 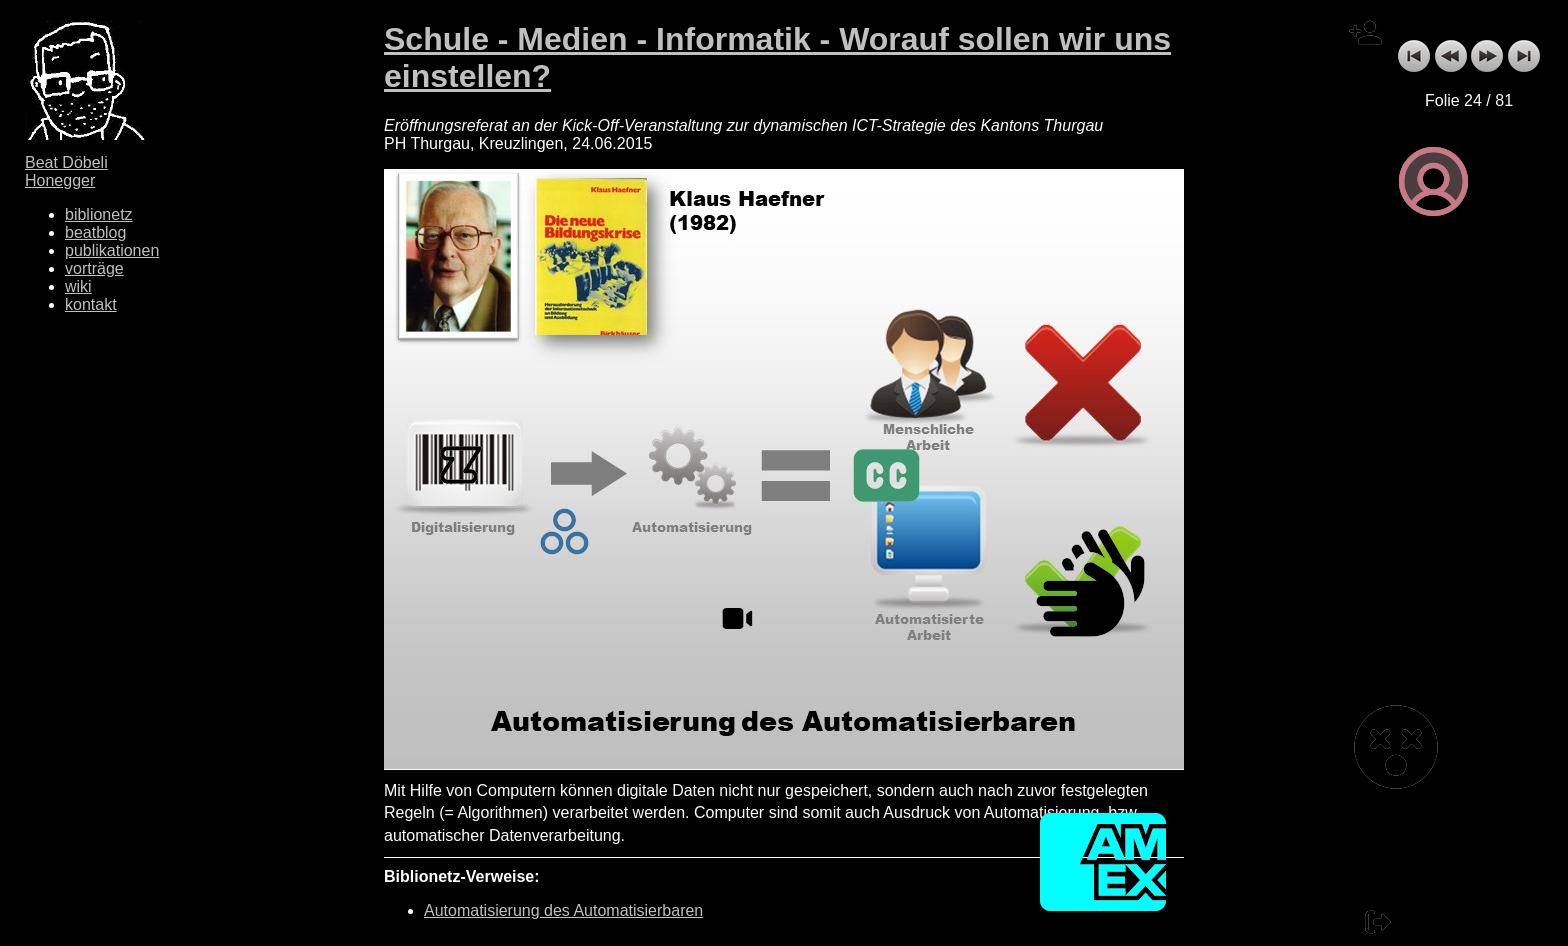 I want to click on add a new contact, so click(x=1365, y=32).